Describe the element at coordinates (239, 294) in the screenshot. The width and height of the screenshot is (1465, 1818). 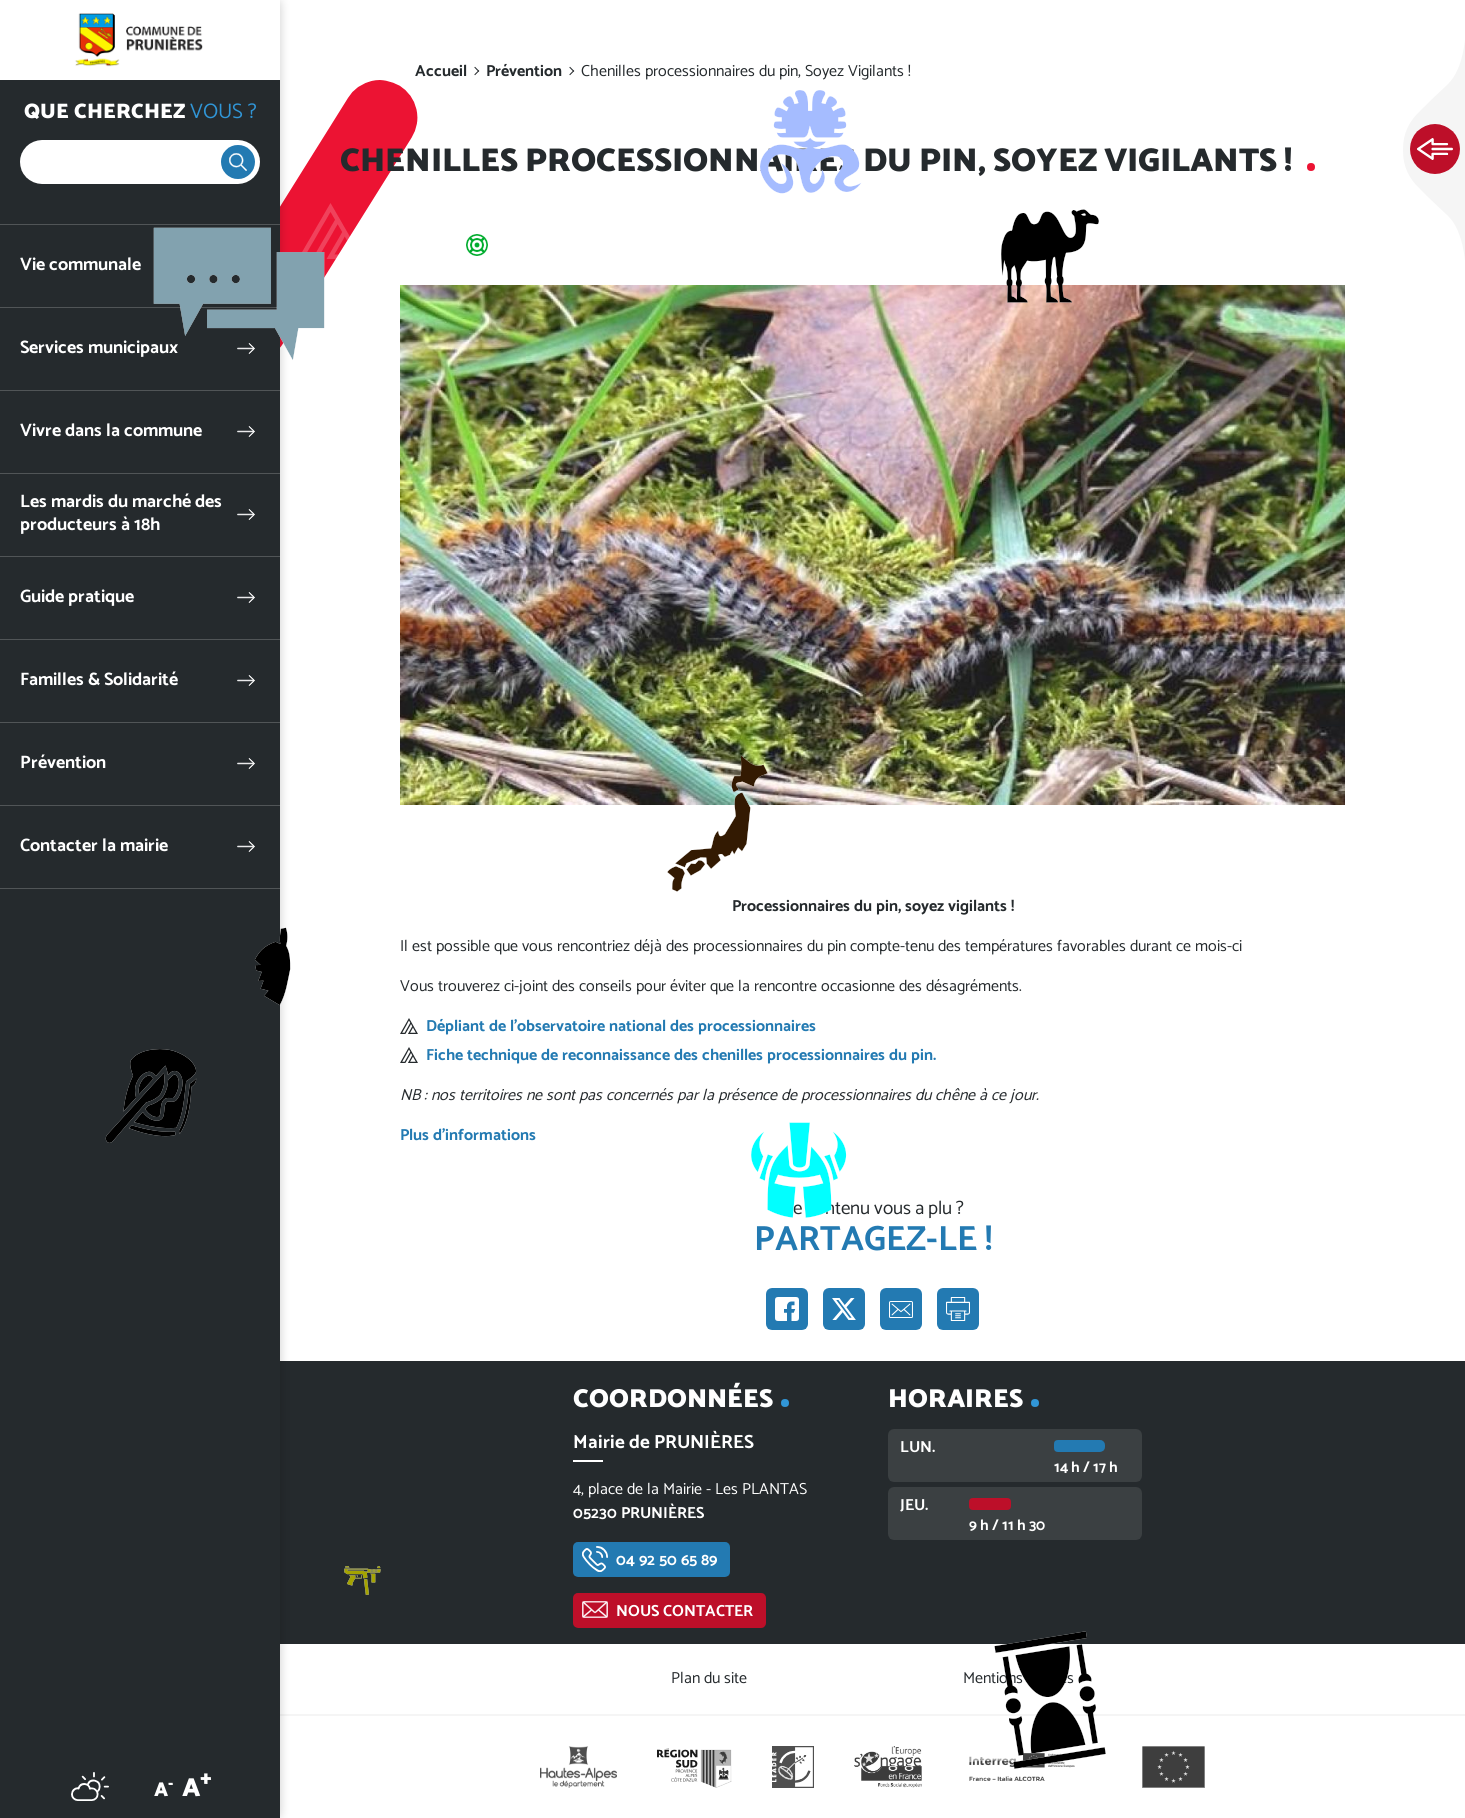
I see `open chat or messaging feature` at that location.